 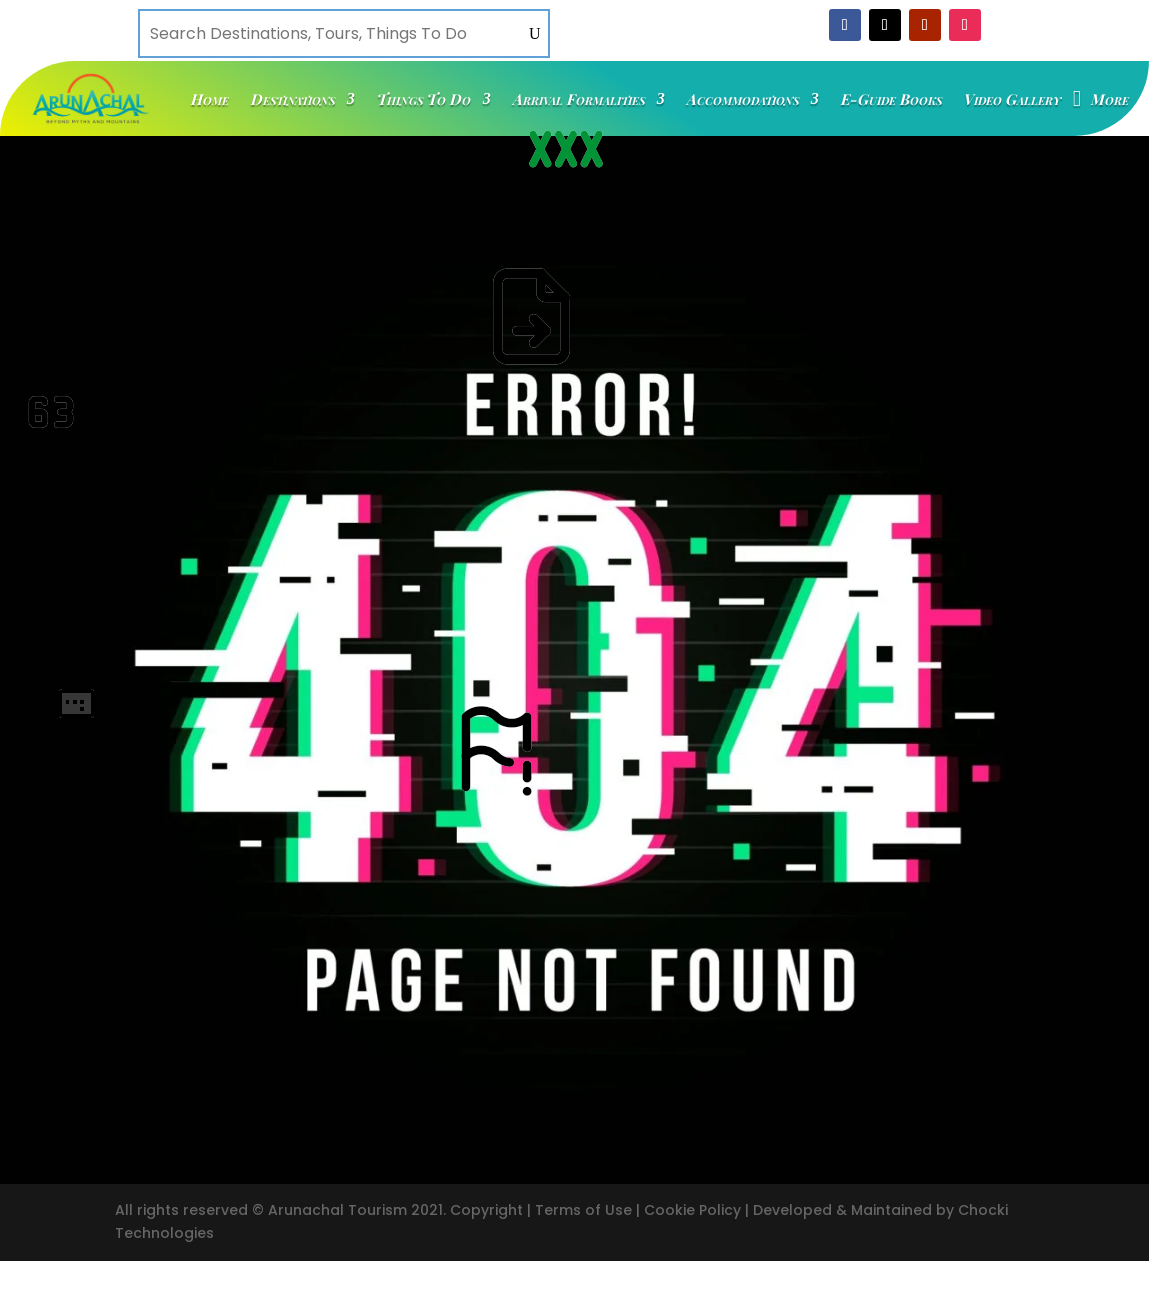 What do you see at coordinates (531, 316) in the screenshot?
I see `export or send file` at bounding box center [531, 316].